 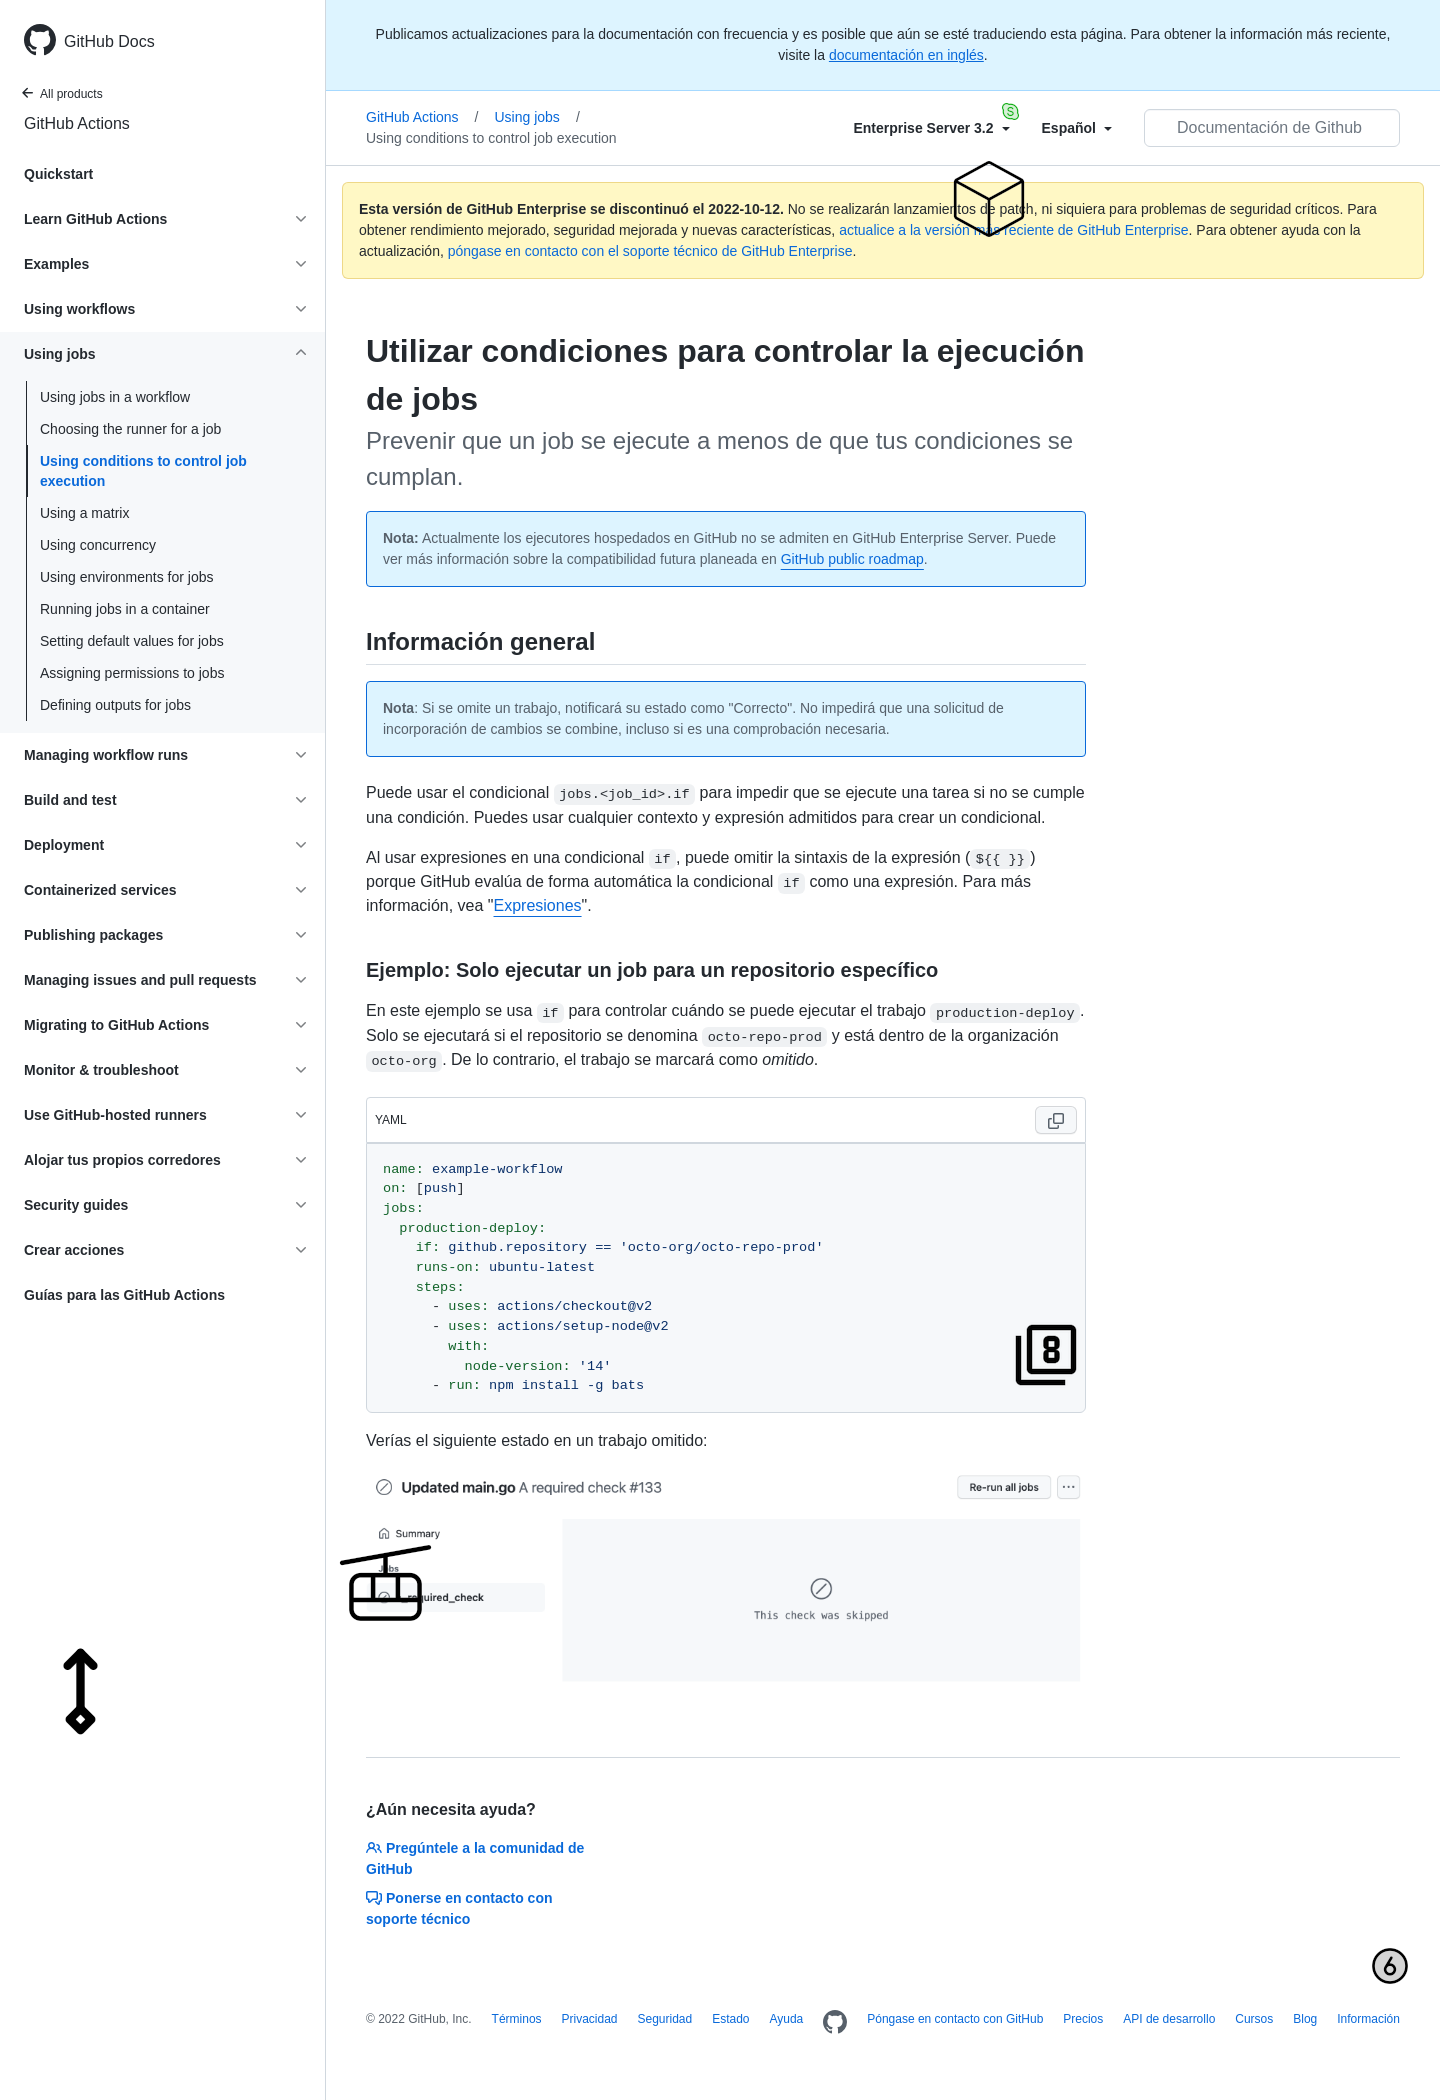 I want to click on view 3D model or object, so click(x=989, y=199).